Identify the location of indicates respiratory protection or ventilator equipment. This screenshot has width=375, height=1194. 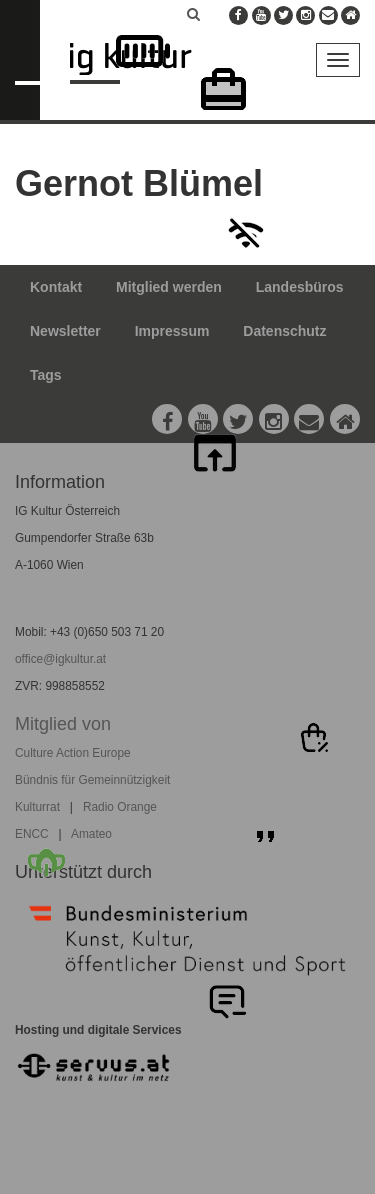
(46, 861).